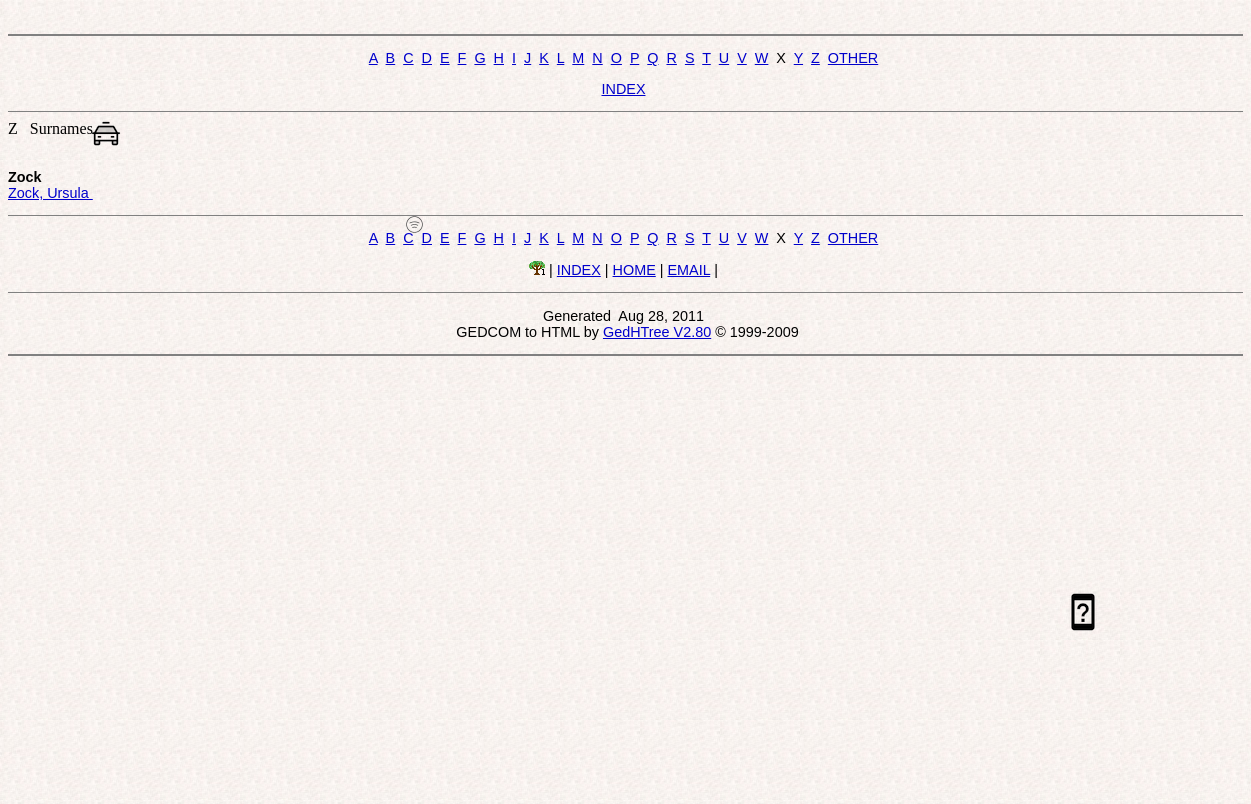  Describe the element at coordinates (1083, 612) in the screenshot. I see `indicates an unrecognized or unknown device` at that location.